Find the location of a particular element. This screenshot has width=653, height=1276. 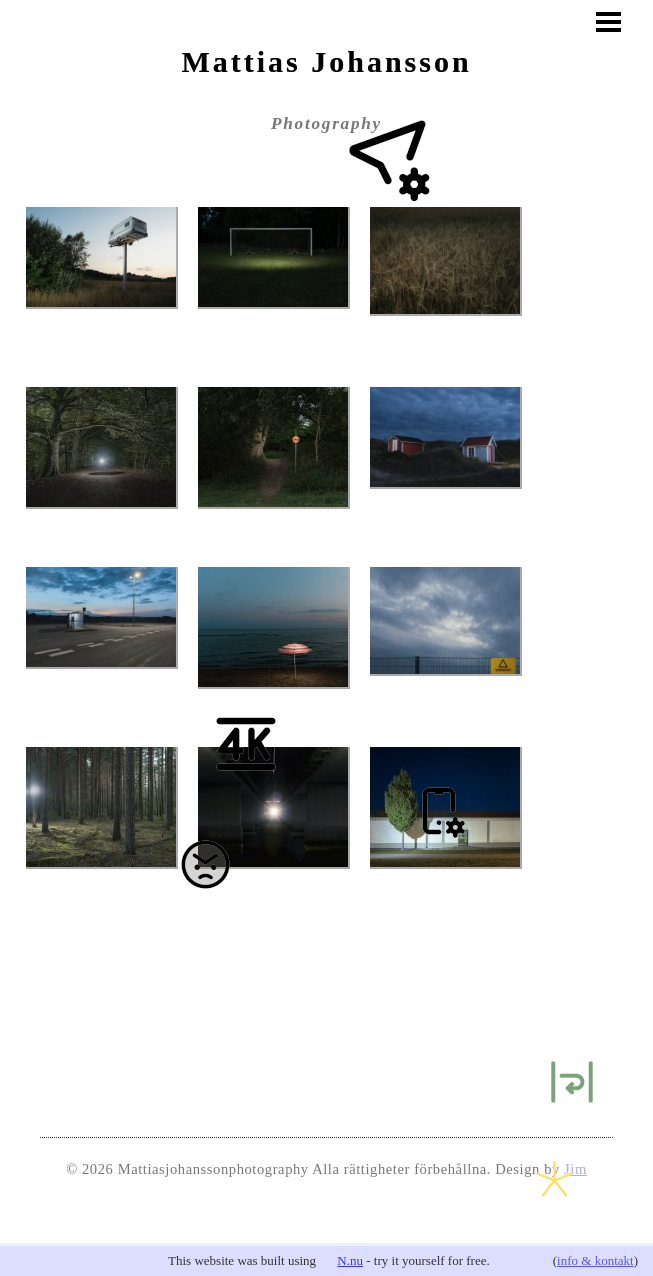

indicates a required field in a form is located at coordinates (554, 1180).